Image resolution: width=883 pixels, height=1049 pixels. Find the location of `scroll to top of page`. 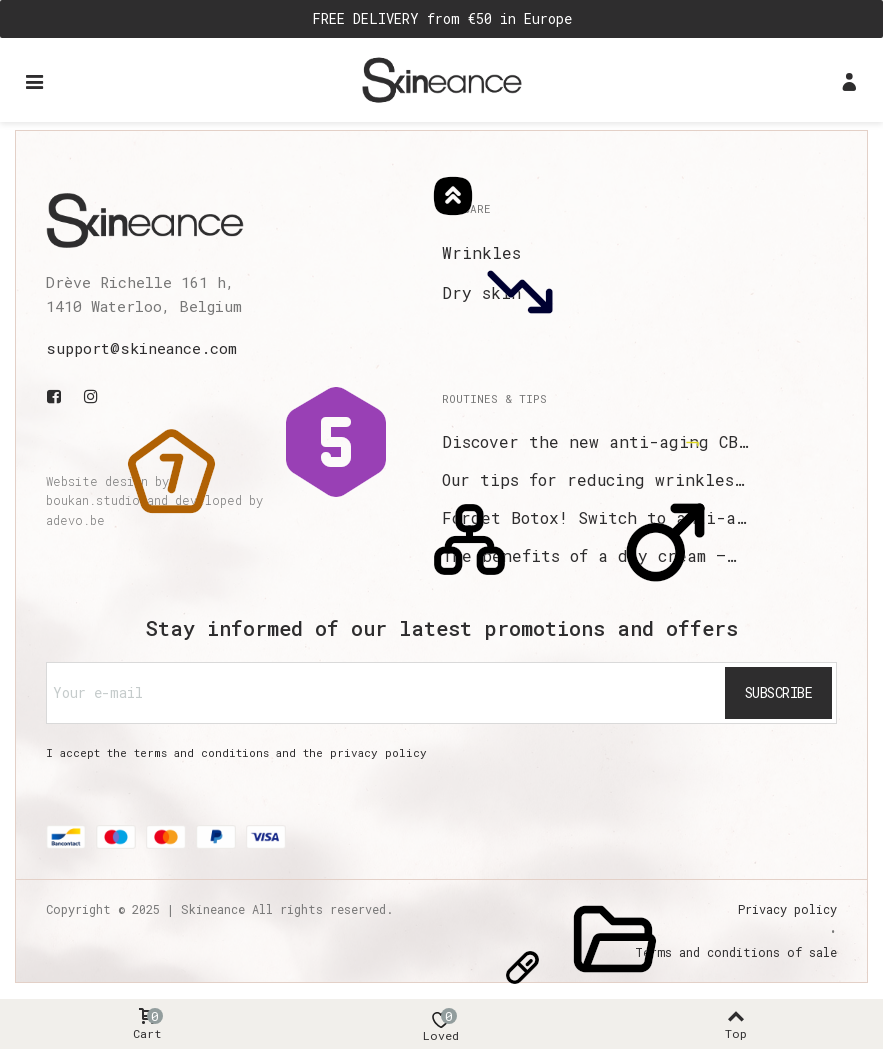

scroll to top of page is located at coordinates (453, 196).